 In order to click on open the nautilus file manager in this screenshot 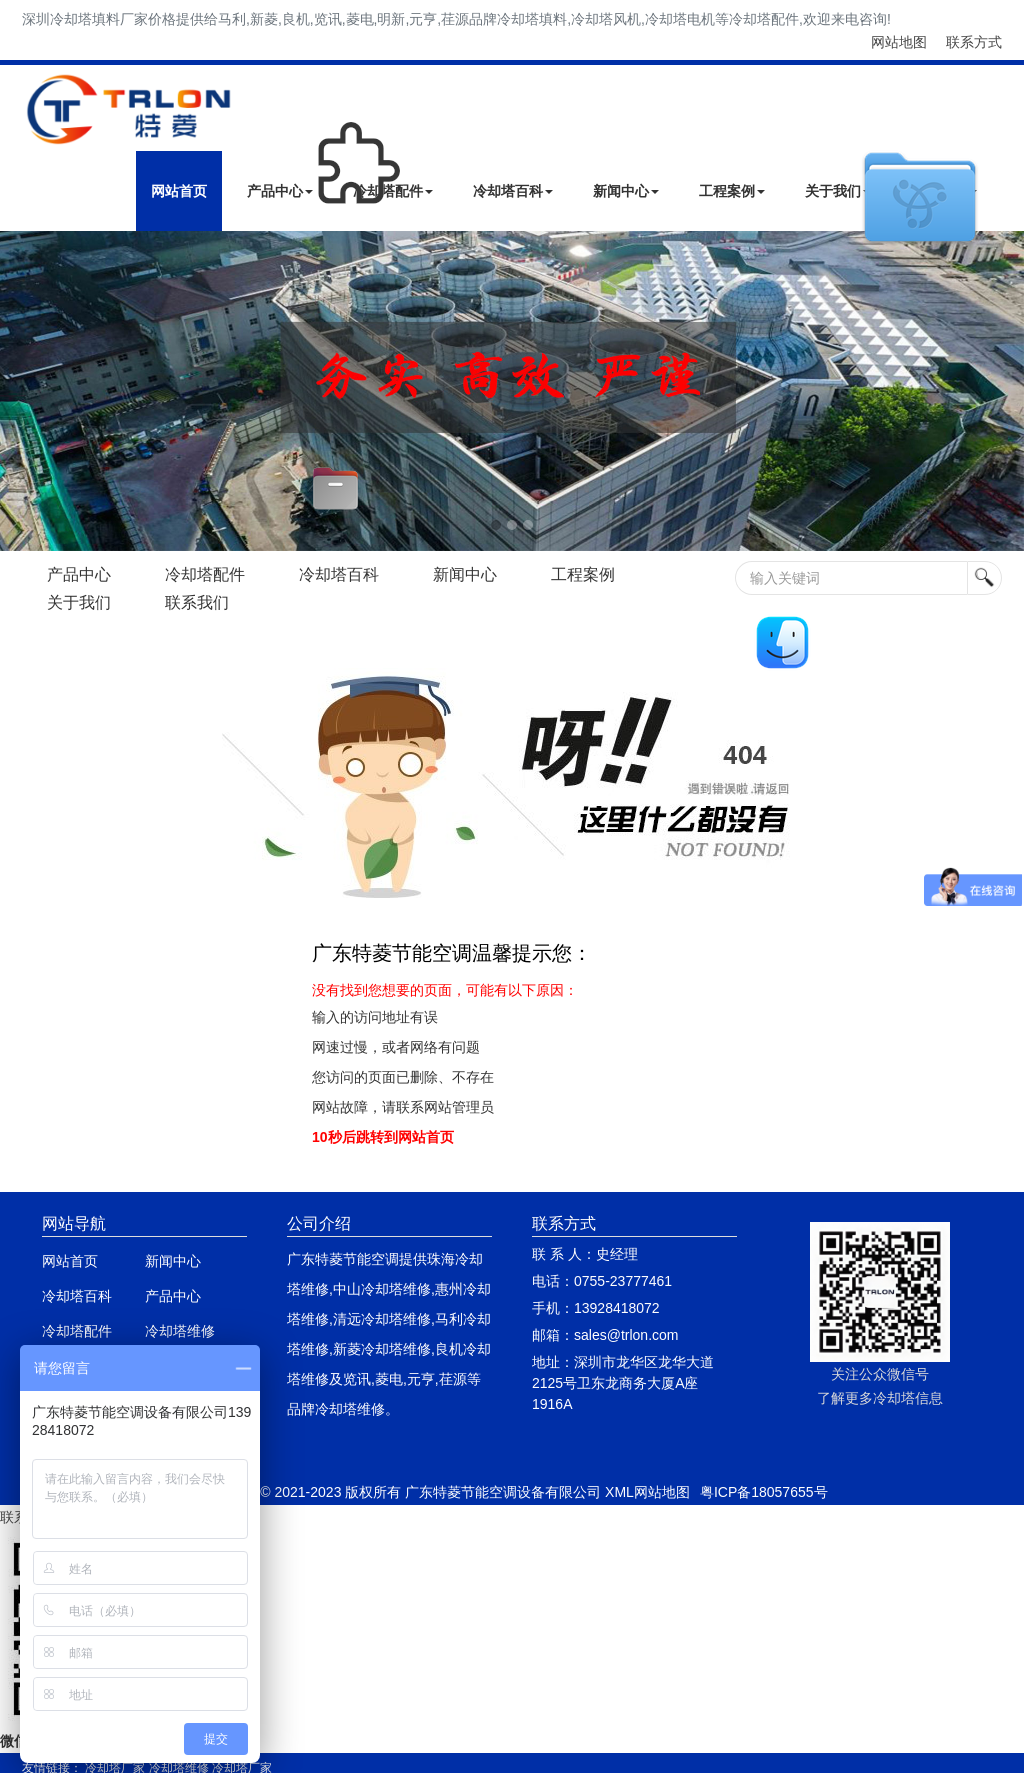, I will do `click(335, 488)`.